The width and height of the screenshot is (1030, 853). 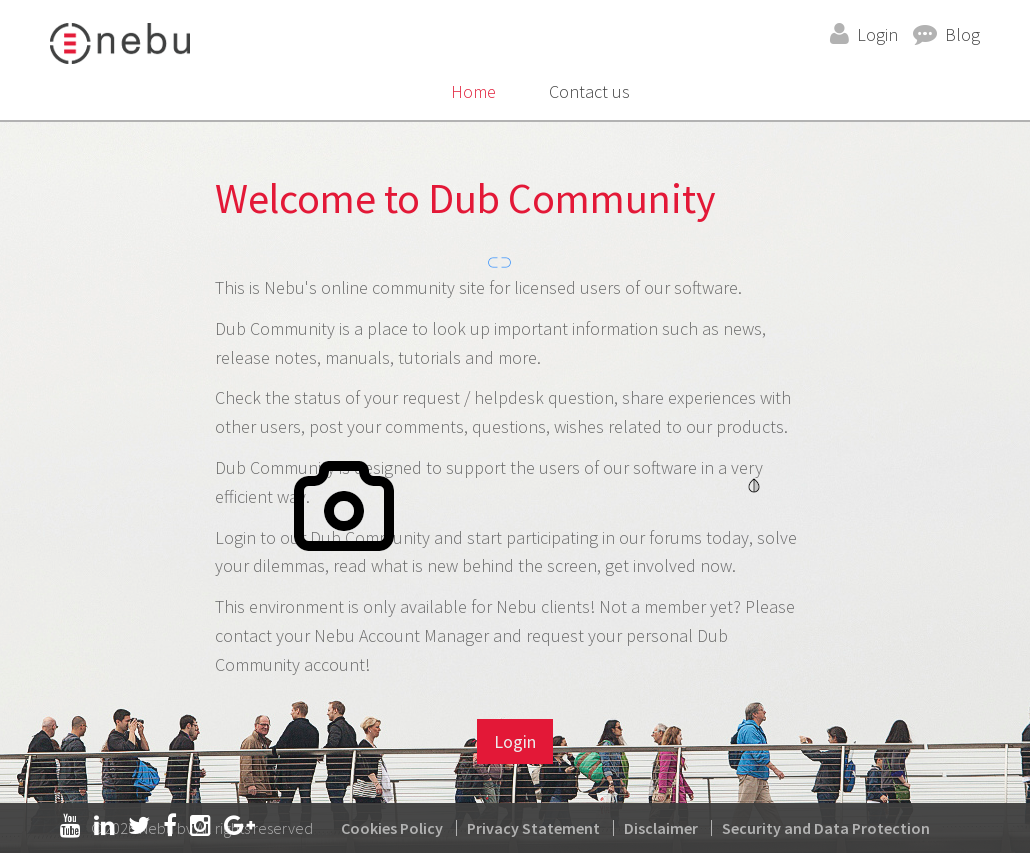 I want to click on unlink or disconnect a linked item, so click(x=499, y=262).